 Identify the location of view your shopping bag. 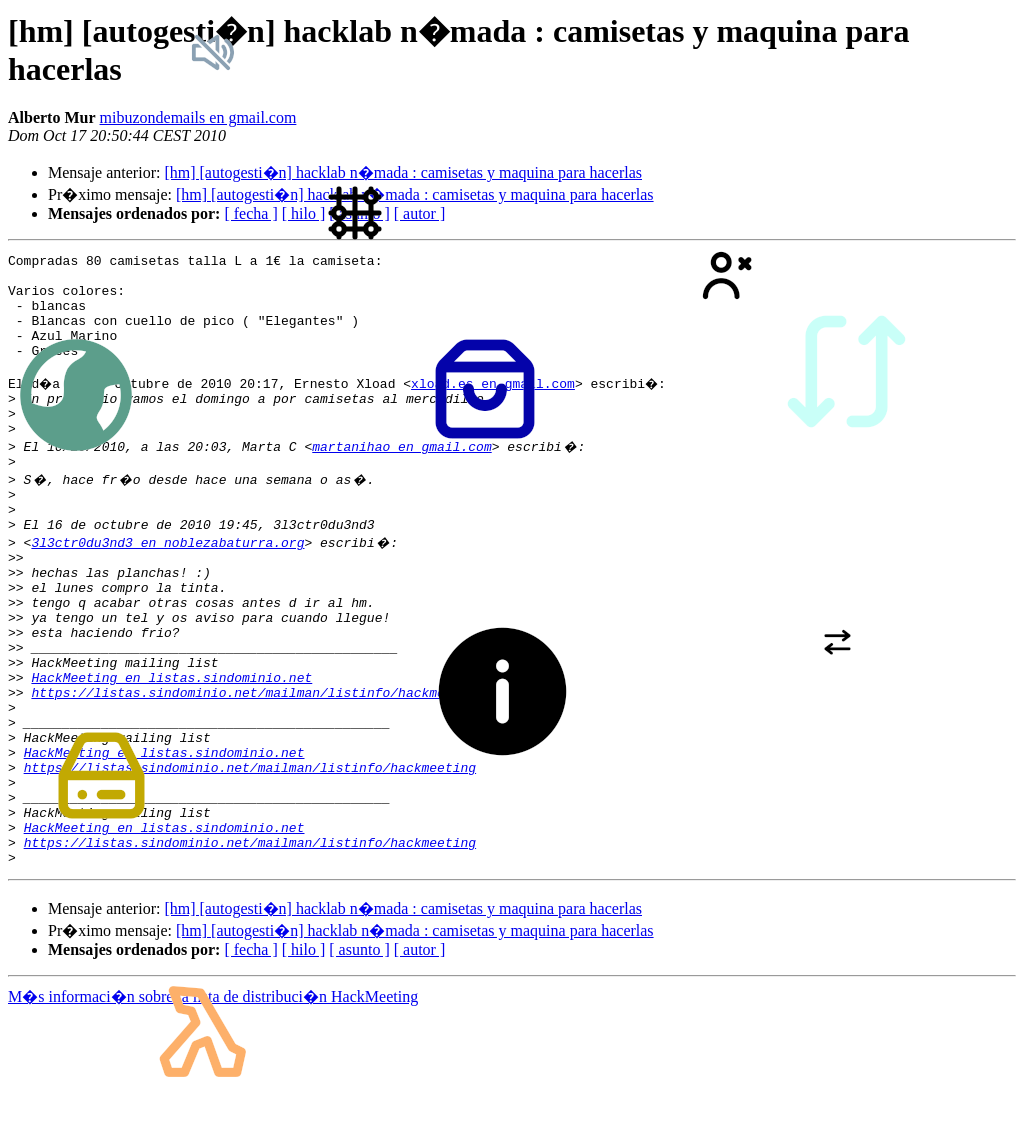
(485, 389).